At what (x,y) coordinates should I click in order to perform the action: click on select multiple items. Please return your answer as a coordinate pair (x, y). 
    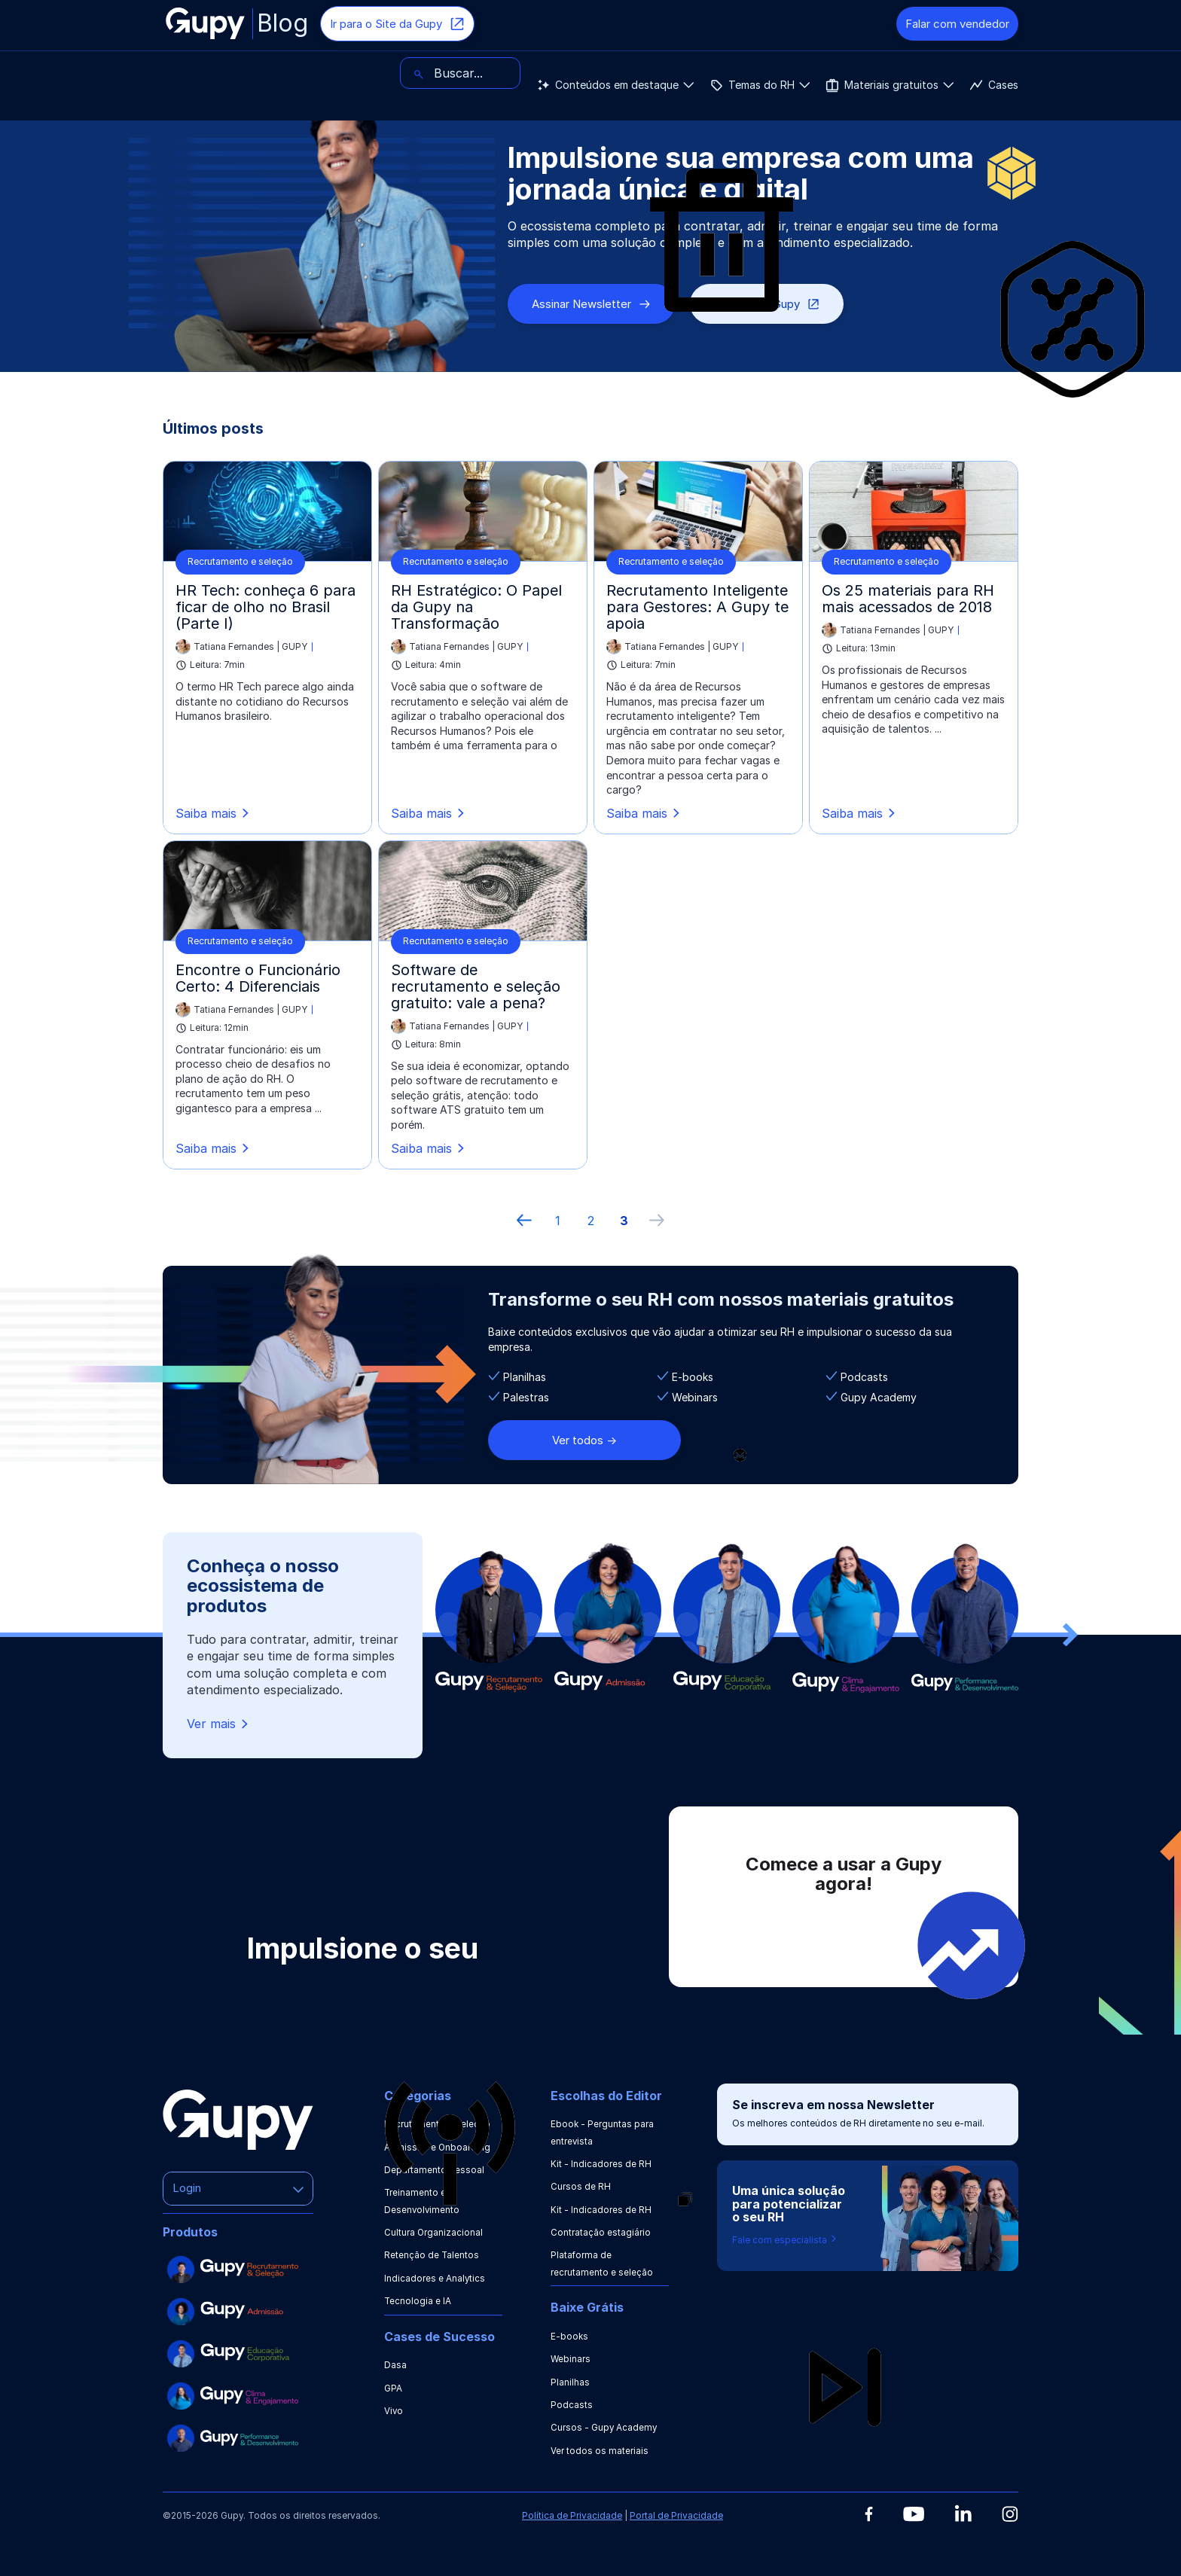
    Looking at the image, I should click on (685, 2199).